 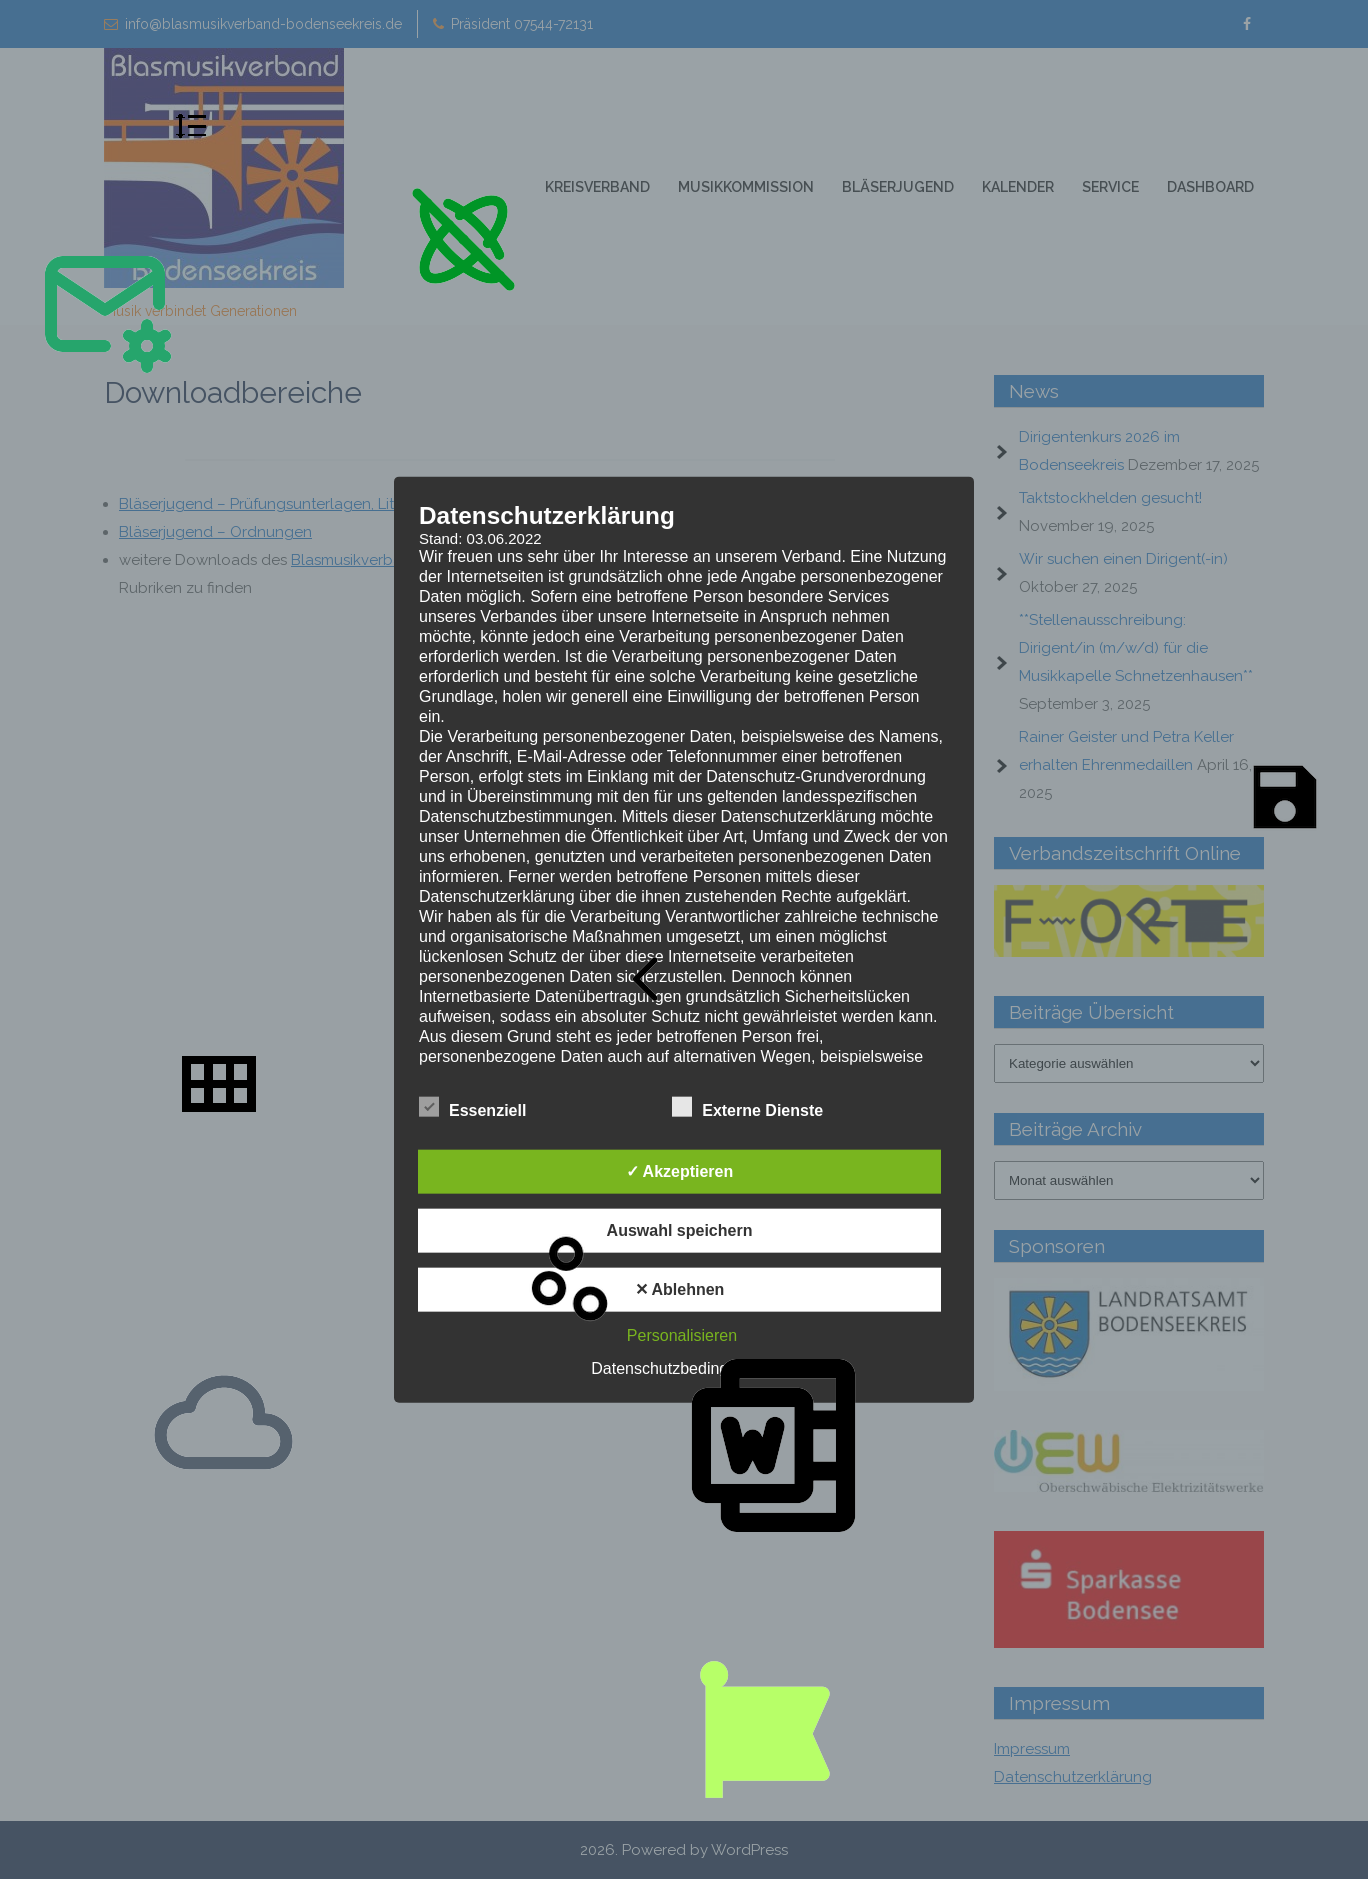 What do you see at coordinates (646, 979) in the screenshot?
I see `go back to the previous screen` at bounding box center [646, 979].